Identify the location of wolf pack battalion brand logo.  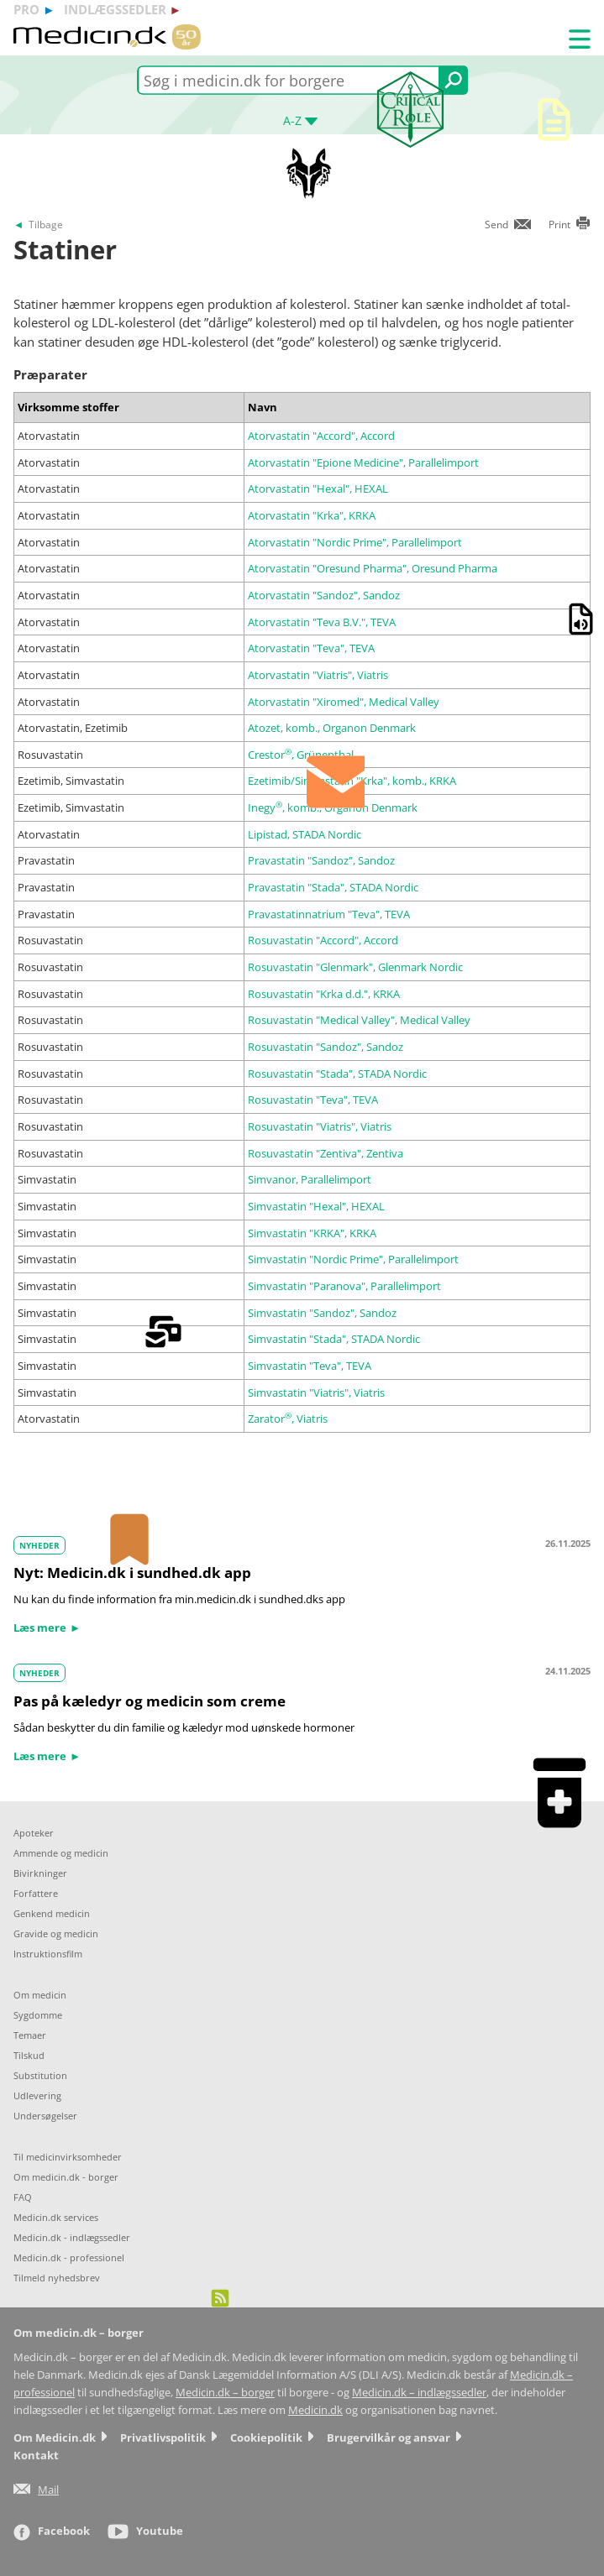
(308, 173).